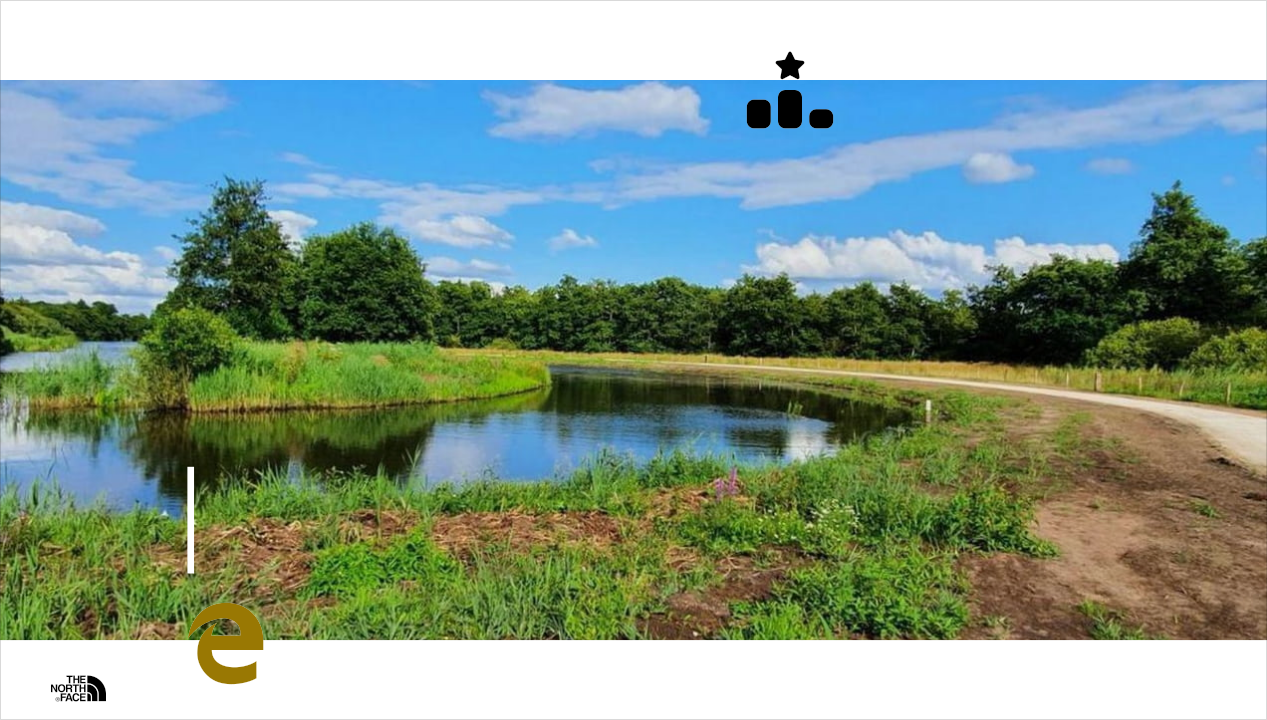 The height and width of the screenshot is (720, 1267). Describe the element at coordinates (225, 643) in the screenshot. I see `open microsoft edge legacy browser` at that location.